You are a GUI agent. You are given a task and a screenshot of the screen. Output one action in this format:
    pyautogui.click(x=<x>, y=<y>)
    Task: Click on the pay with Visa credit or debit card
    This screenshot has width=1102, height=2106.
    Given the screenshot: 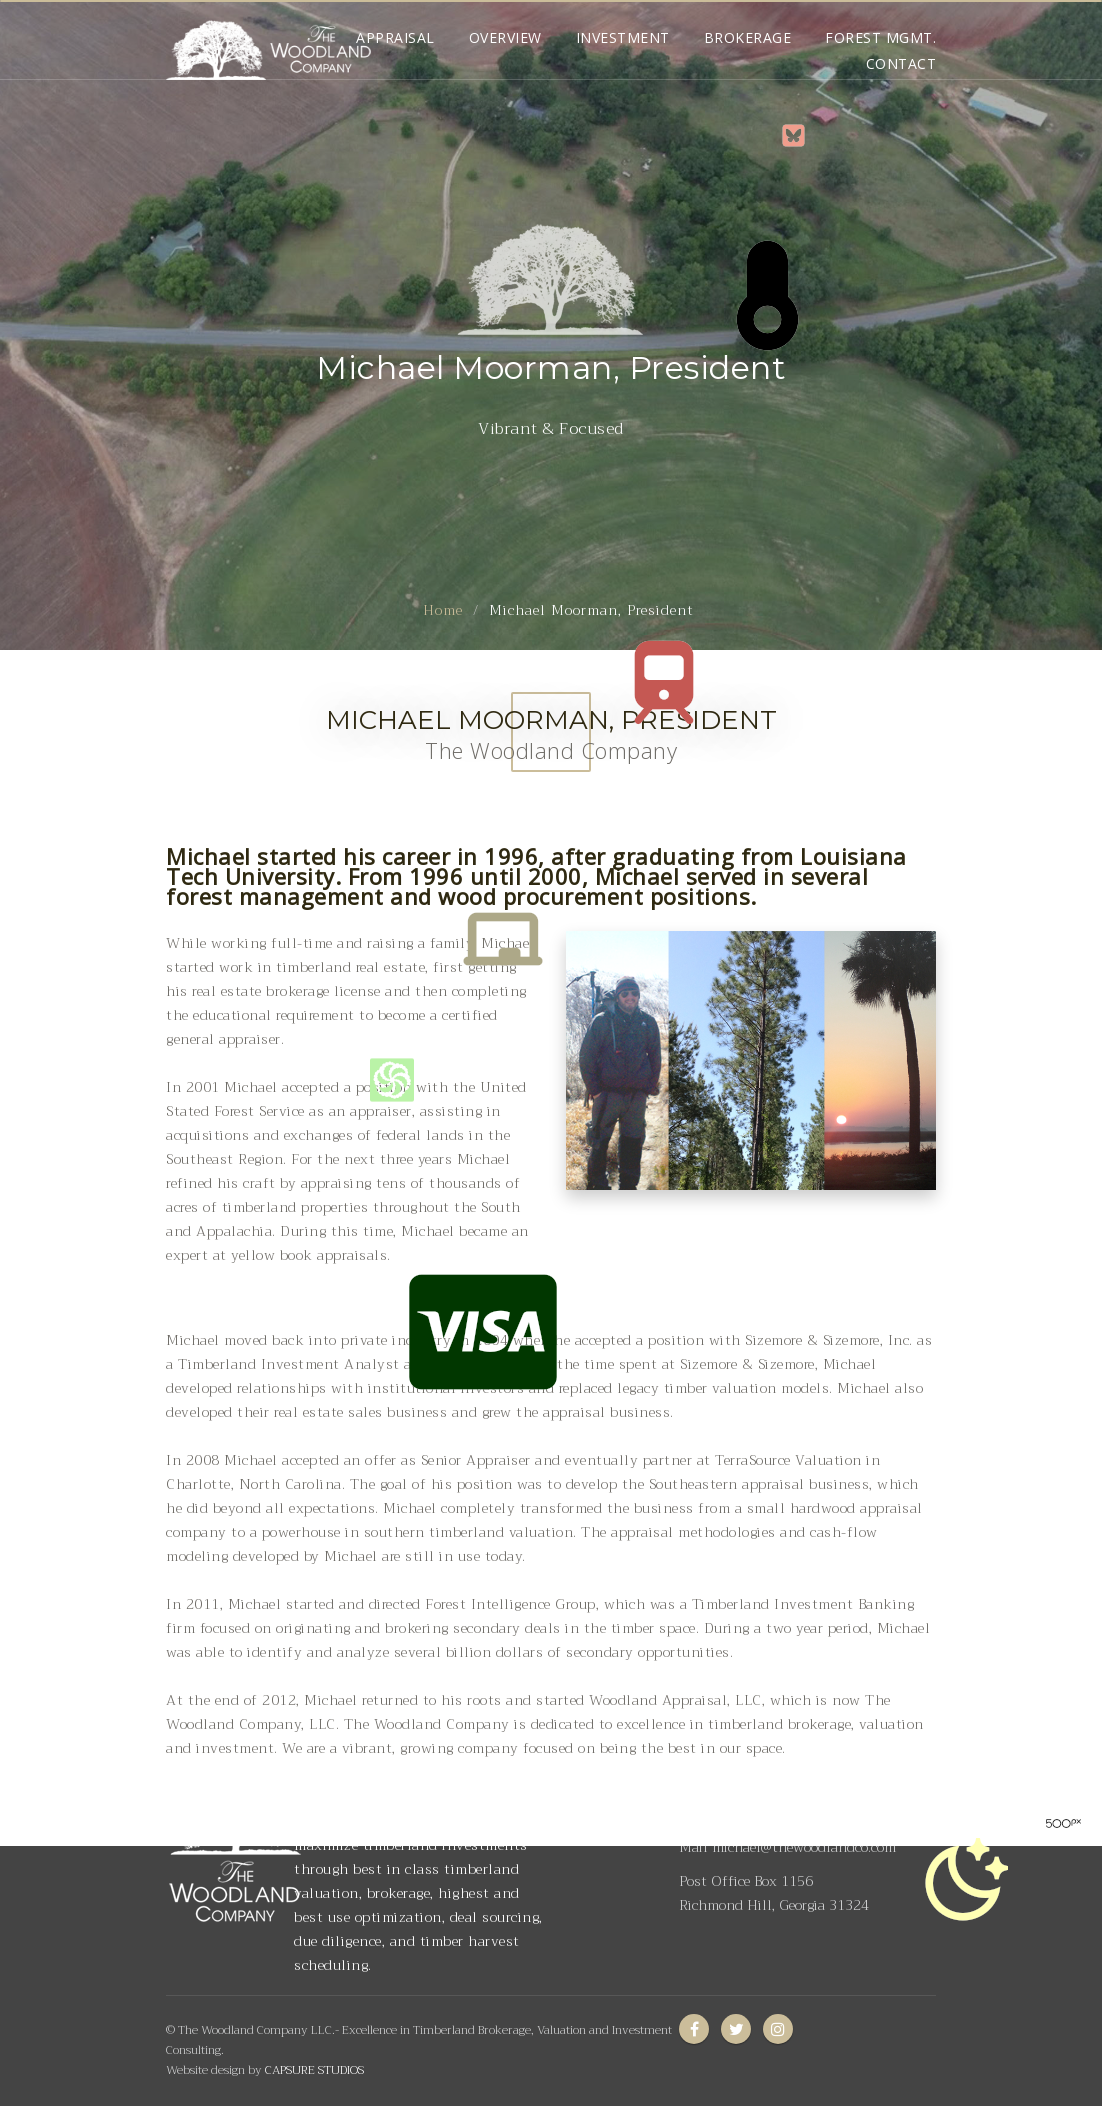 What is the action you would take?
    pyautogui.click(x=483, y=1332)
    